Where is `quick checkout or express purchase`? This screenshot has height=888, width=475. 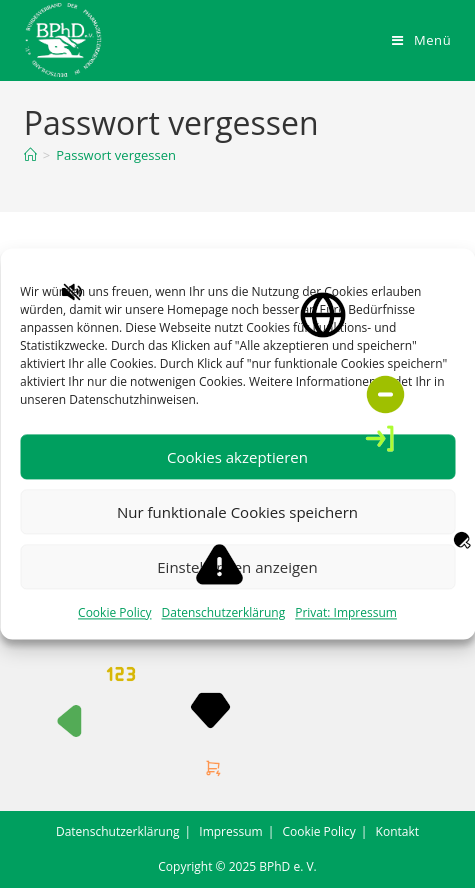 quick checkout or express purchase is located at coordinates (213, 768).